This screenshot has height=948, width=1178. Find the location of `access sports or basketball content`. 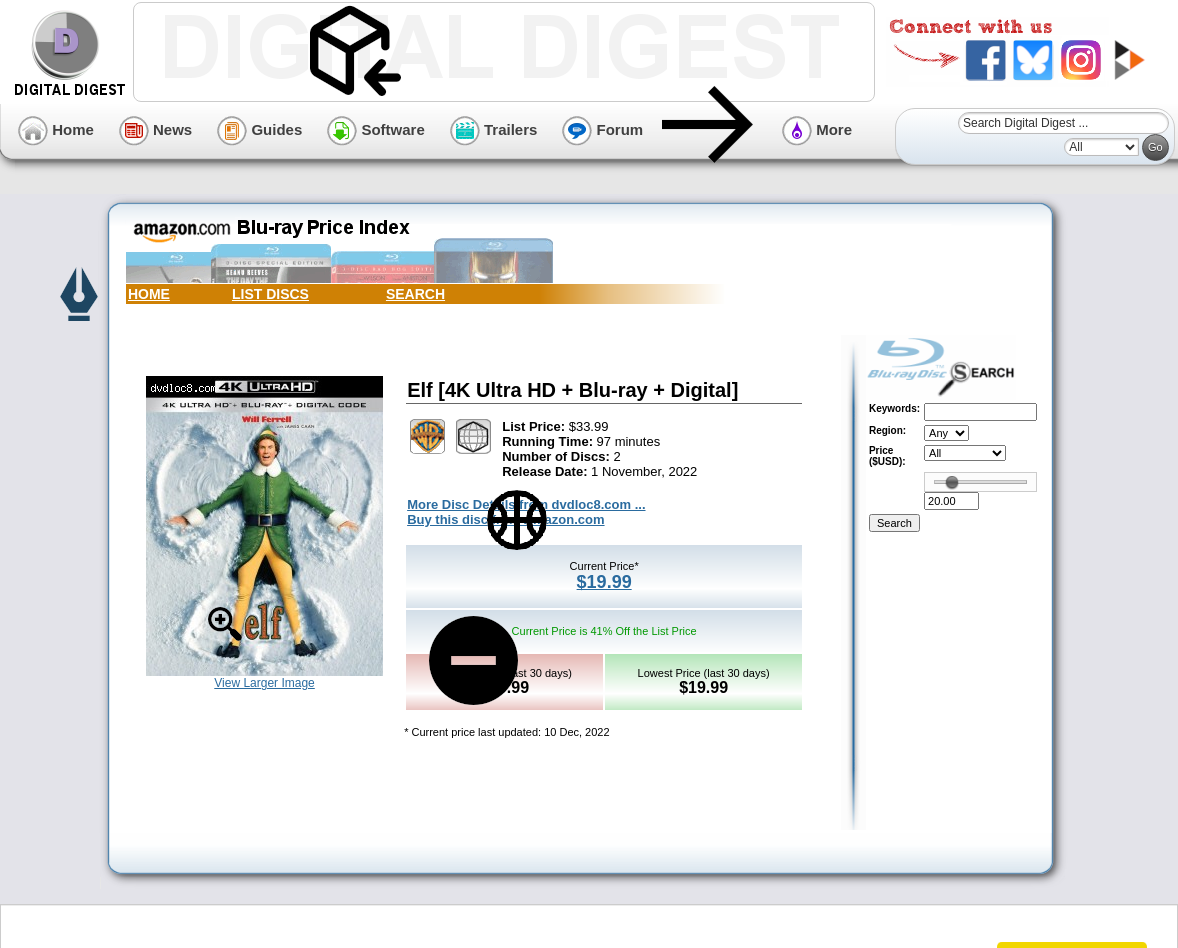

access sports or basketball content is located at coordinates (517, 520).